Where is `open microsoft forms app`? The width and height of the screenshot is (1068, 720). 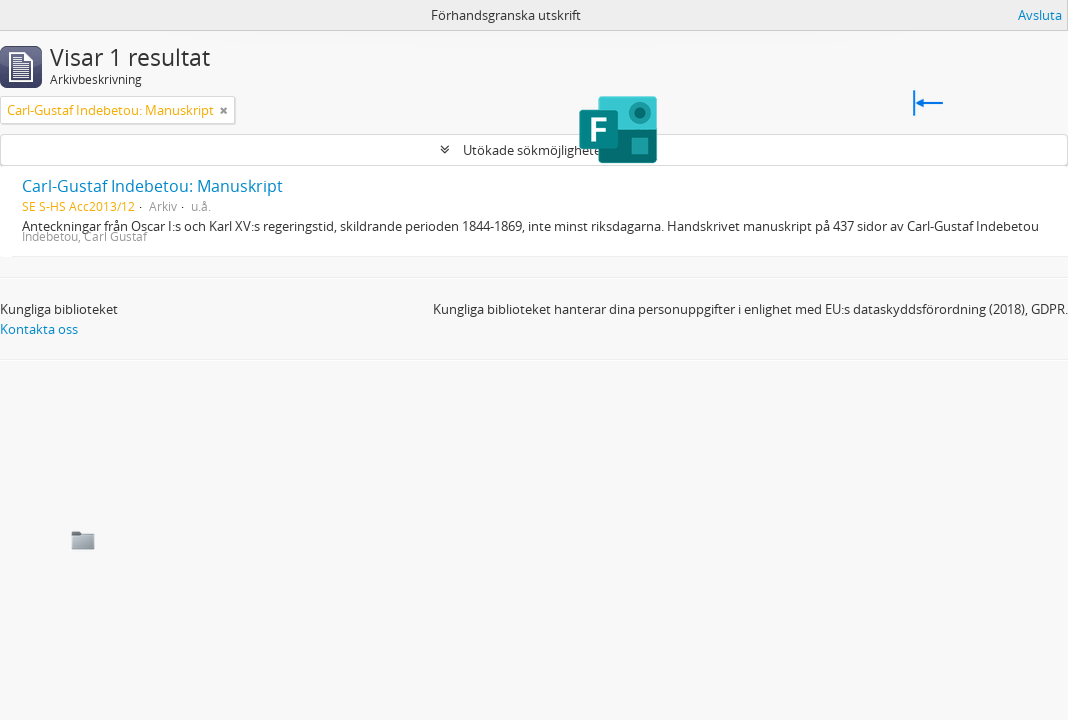
open microsoft forms app is located at coordinates (618, 130).